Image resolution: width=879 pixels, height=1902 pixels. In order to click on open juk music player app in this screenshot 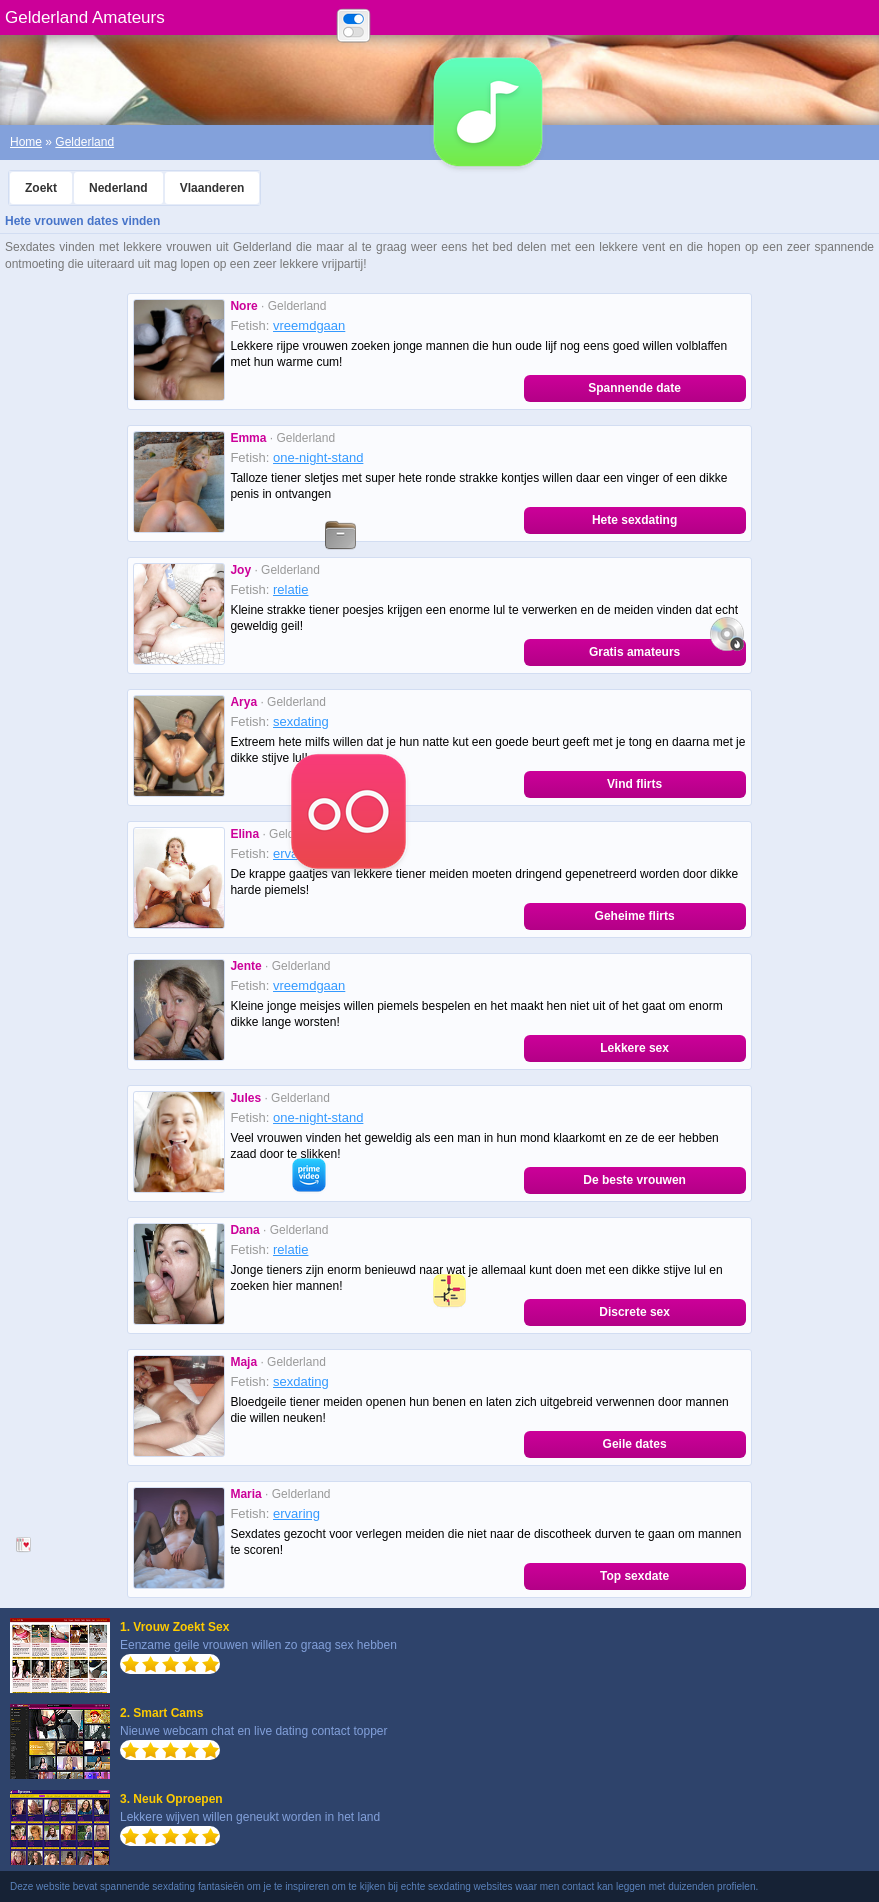, I will do `click(488, 112)`.